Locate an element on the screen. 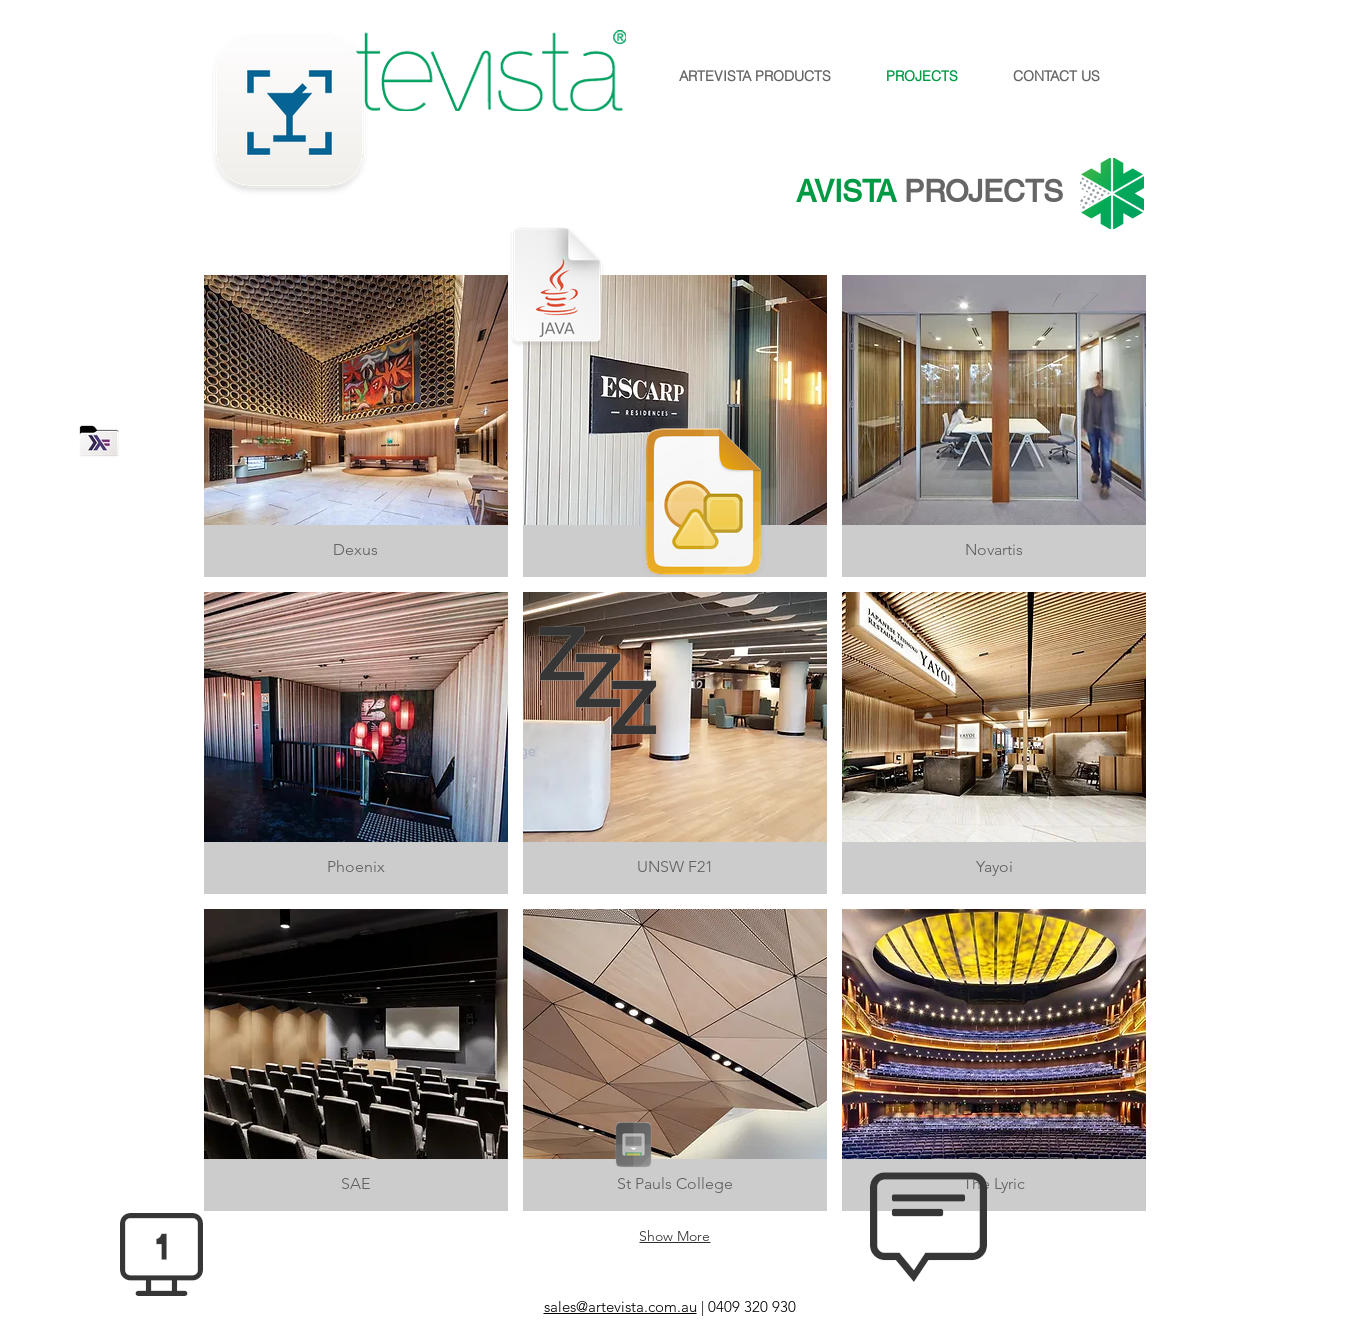 Image resolution: width=1347 pixels, height=1332 pixels. open nomacs image viewer is located at coordinates (289, 112).